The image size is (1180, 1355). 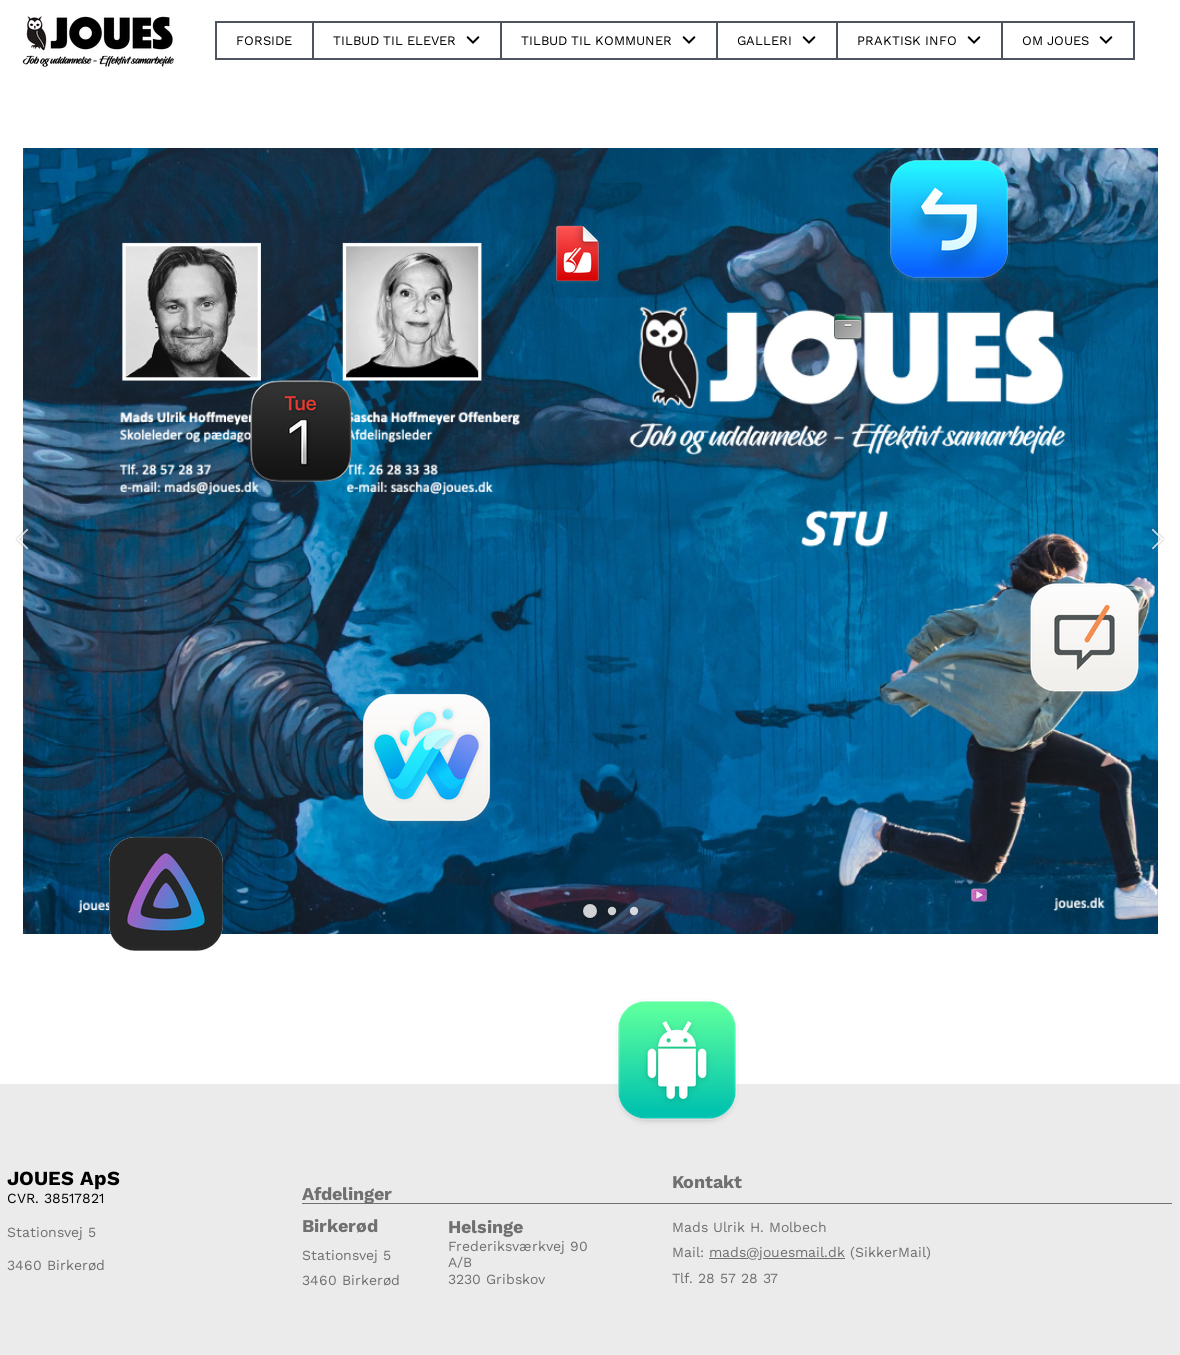 I want to click on open multimedia or media player app, so click(x=979, y=895).